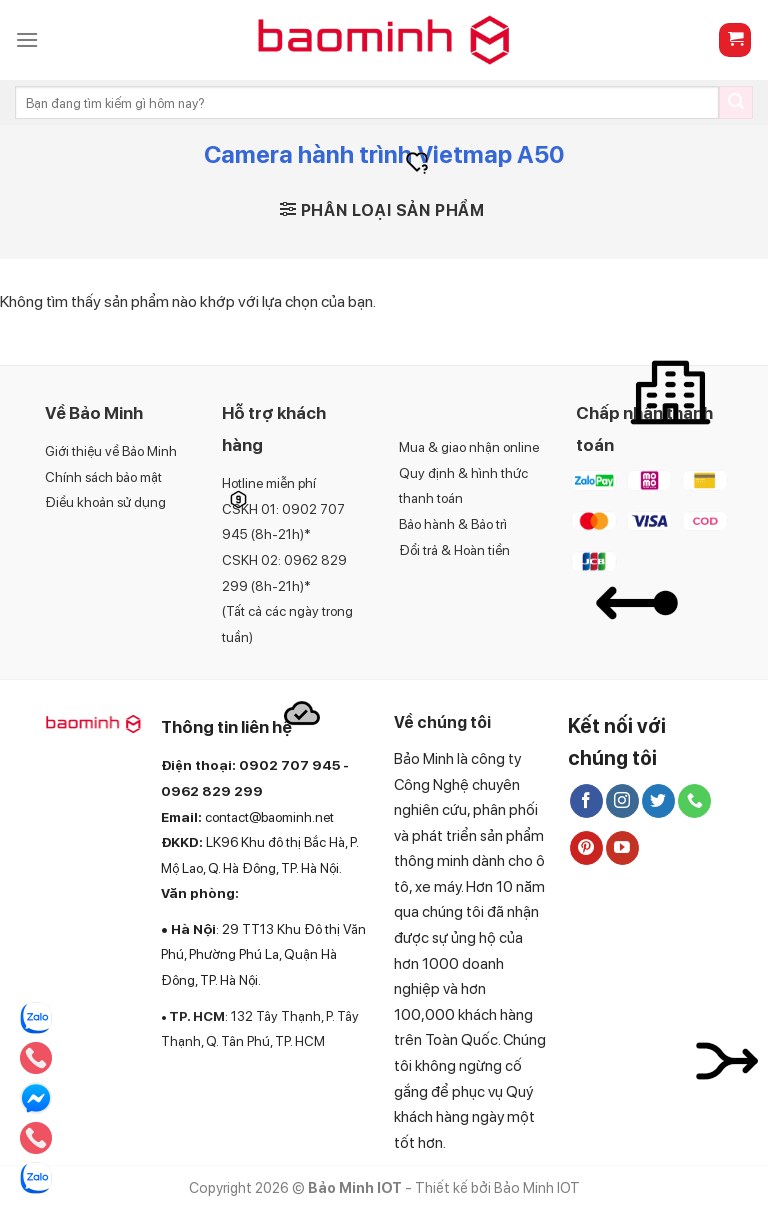 The image size is (768, 1214). What do you see at coordinates (238, 499) in the screenshot?
I see `indicates step 9 in a multi-step process` at bounding box center [238, 499].